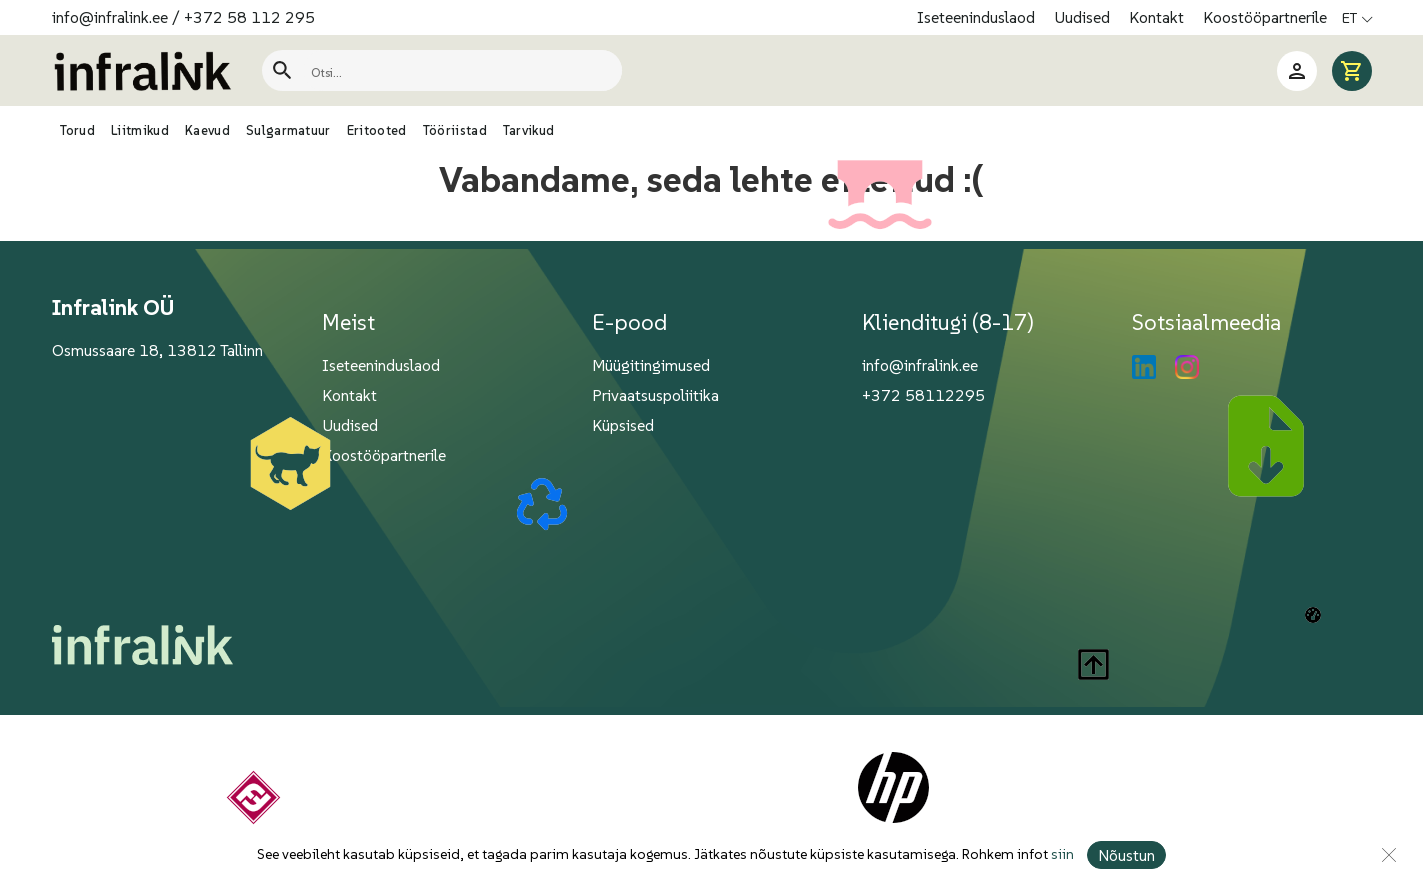  Describe the element at coordinates (880, 192) in the screenshot. I see `indicates a bridge or water crossing location` at that location.